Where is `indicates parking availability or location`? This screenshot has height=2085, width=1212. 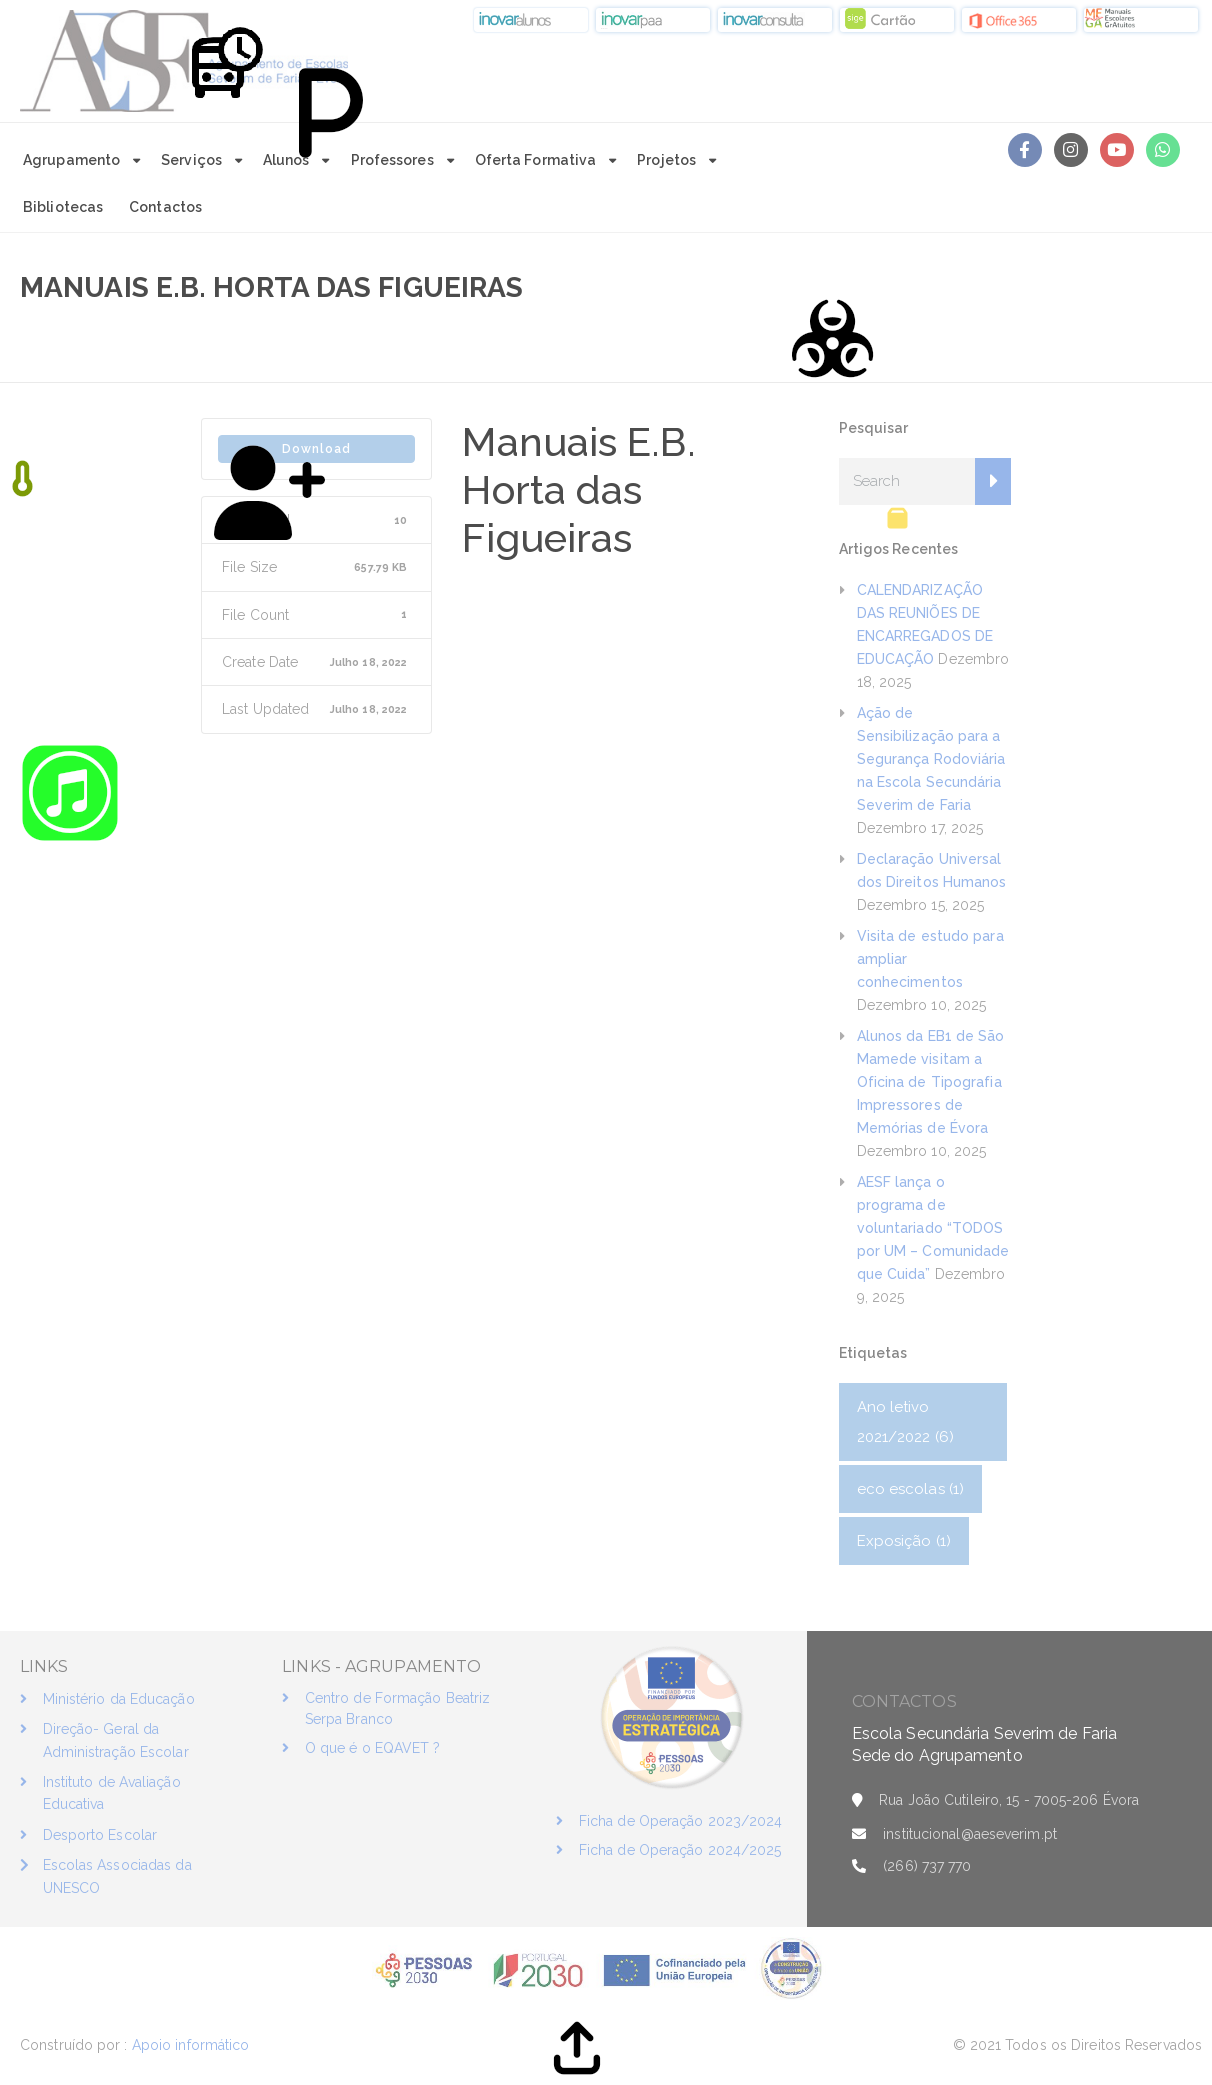 indicates parking availability or location is located at coordinates (331, 113).